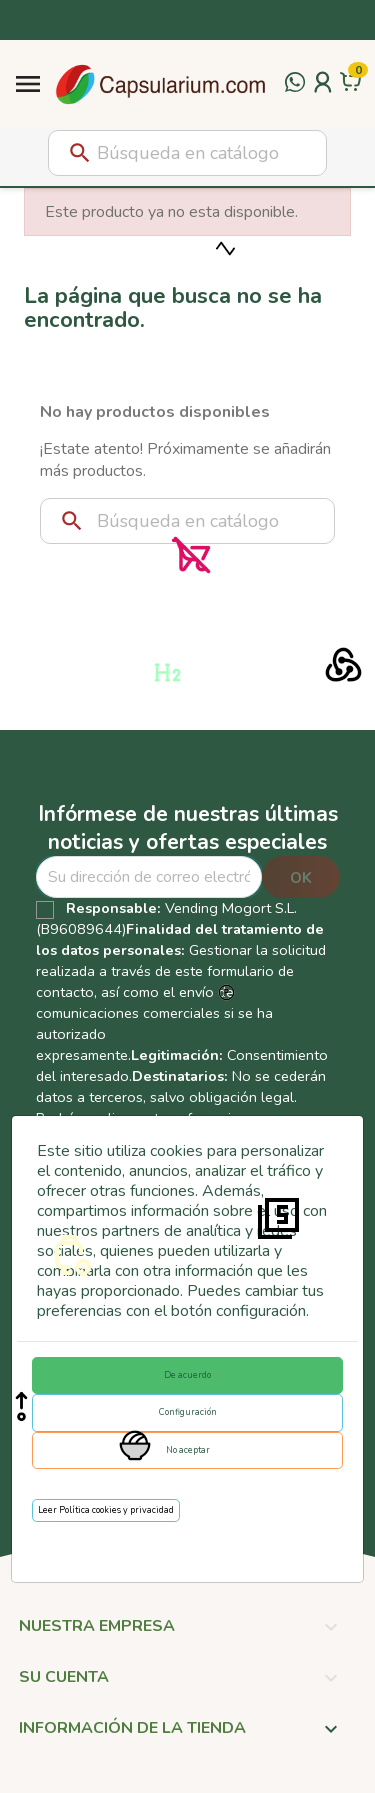 Image resolution: width=375 pixels, height=1793 pixels. Describe the element at coordinates (69, 1255) in the screenshot. I see `view smartwatch location` at that location.